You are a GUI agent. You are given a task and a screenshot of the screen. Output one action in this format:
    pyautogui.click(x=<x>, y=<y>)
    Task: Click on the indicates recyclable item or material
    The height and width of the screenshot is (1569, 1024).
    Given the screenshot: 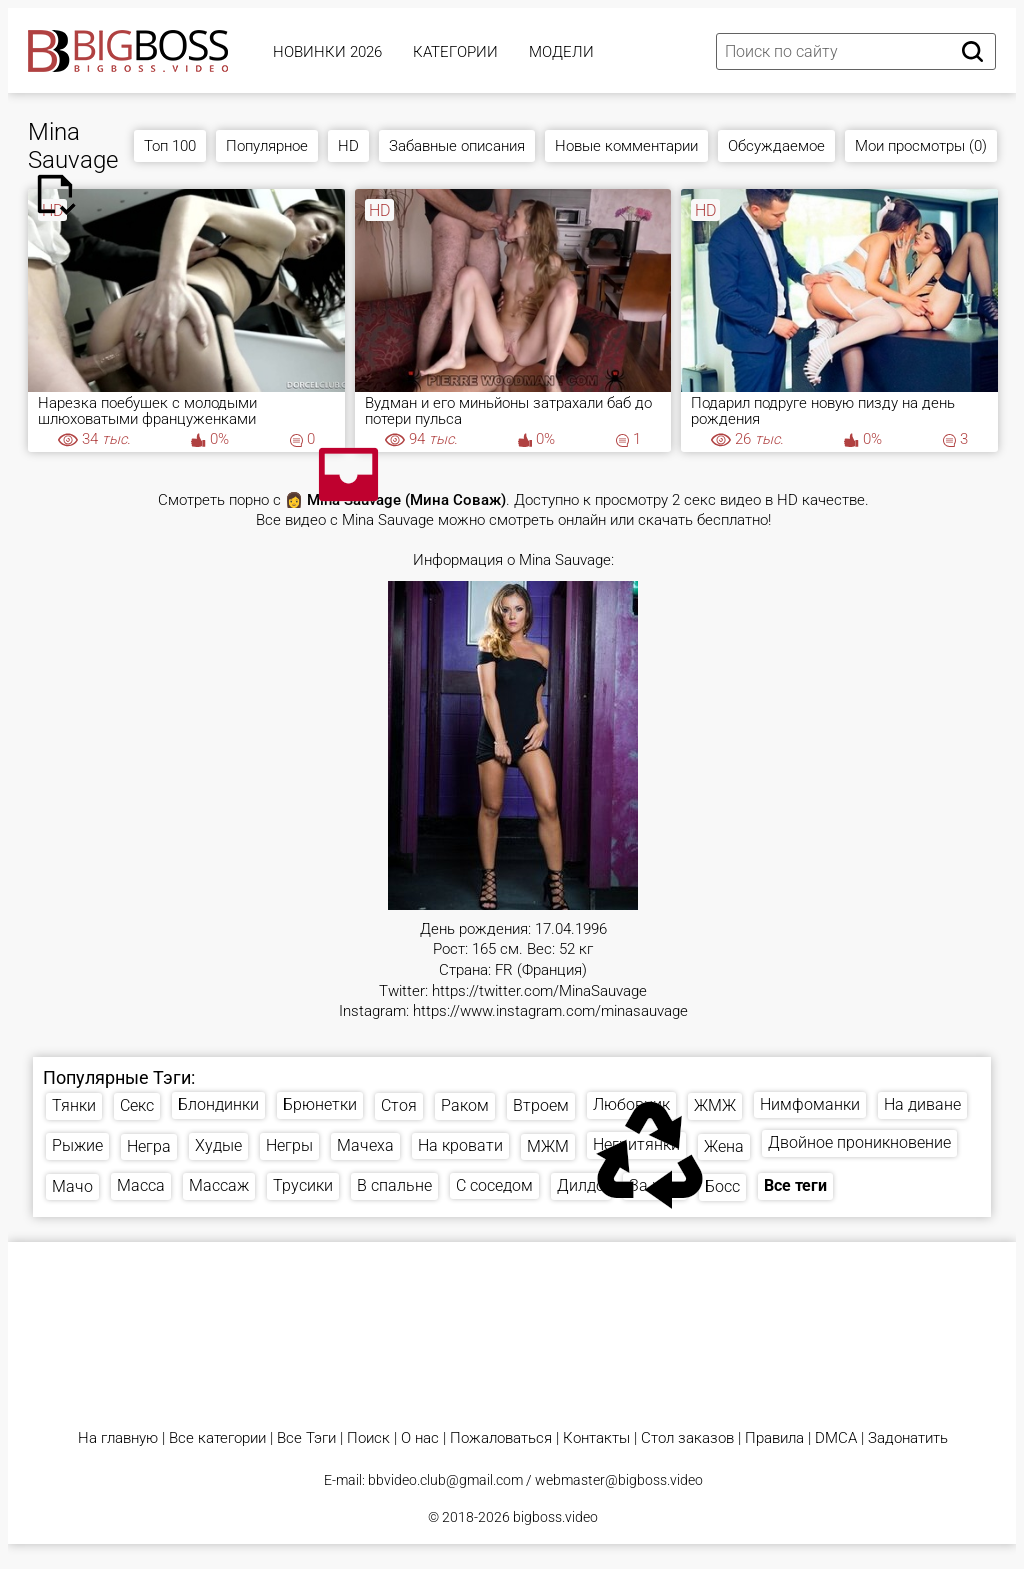 What is the action you would take?
    pyautogui.click(x=650, y=1154)
    